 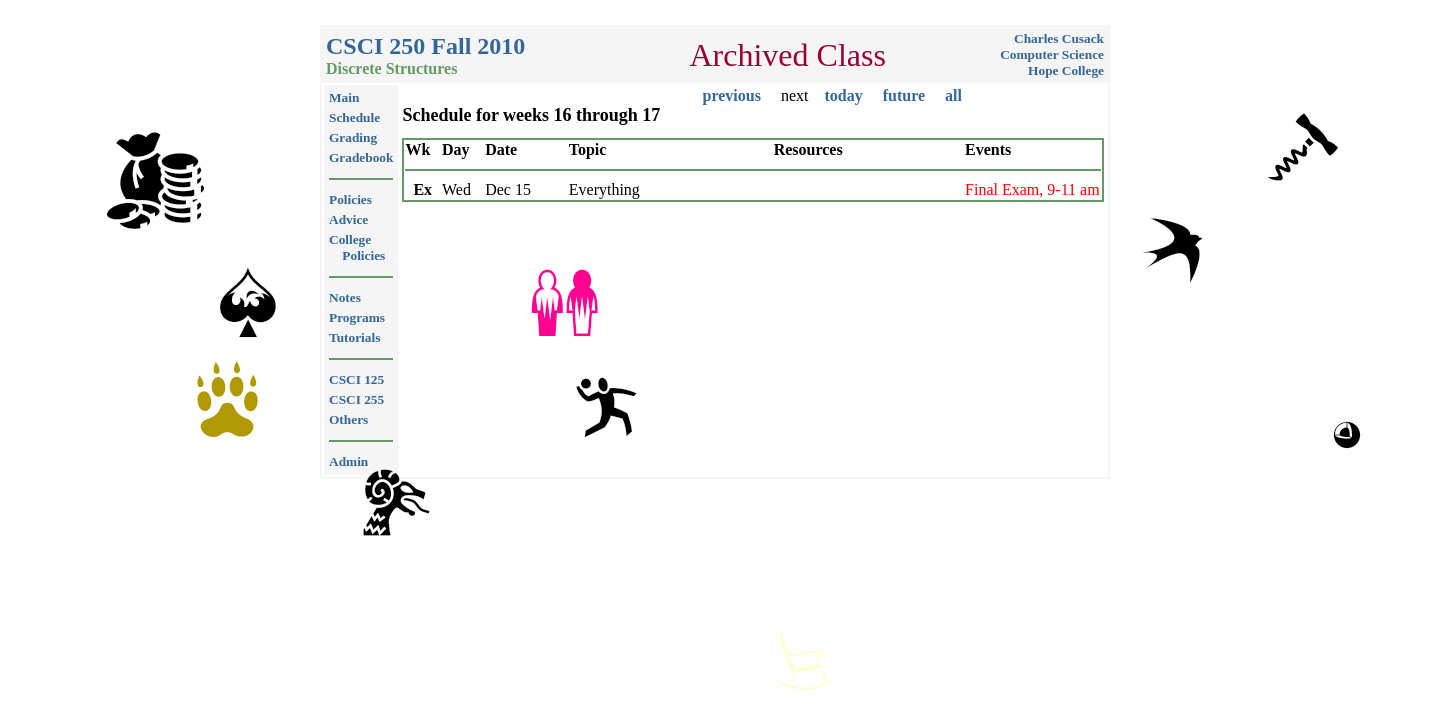 I want to click on access pet-related features or settings, so click(x=226, y=401).